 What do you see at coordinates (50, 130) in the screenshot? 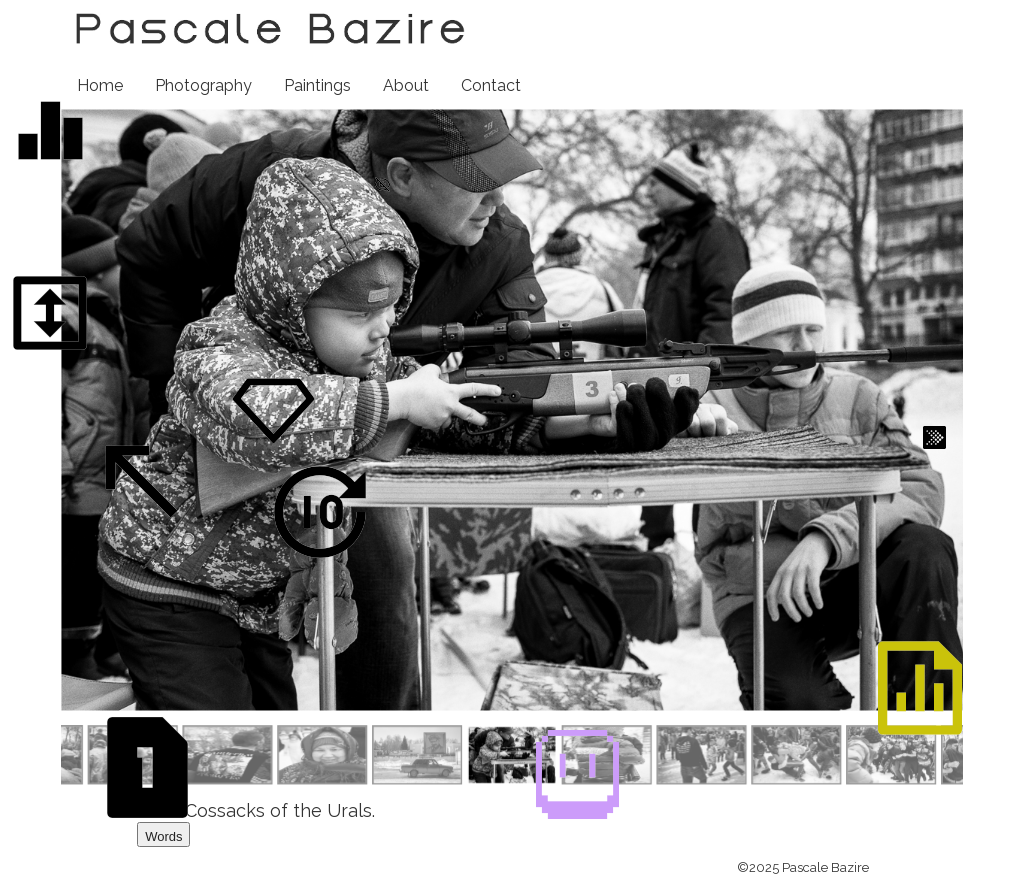
I see `view analytics or statistics` at bounding box center [50, 130].